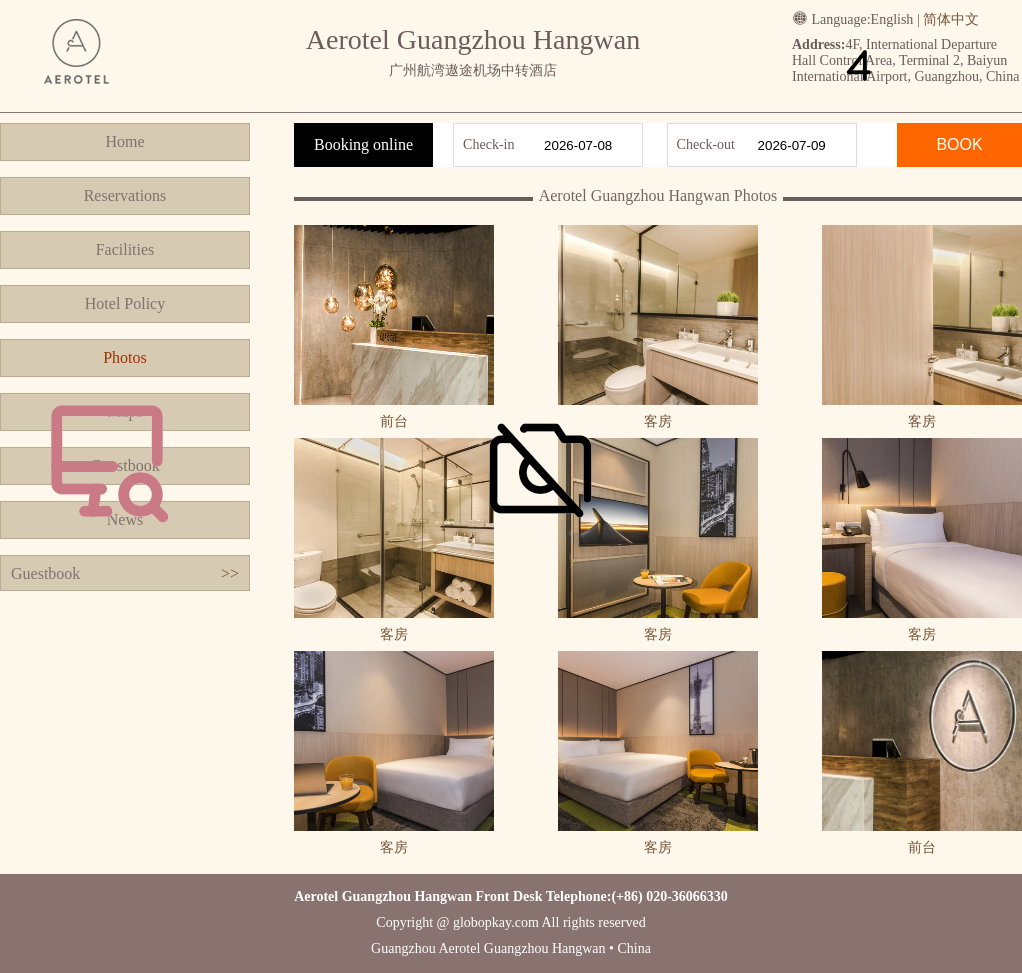 This screenshot has width=1022, height=973. I want to click on indicates step four in a multi-step process, so click(859, 65).